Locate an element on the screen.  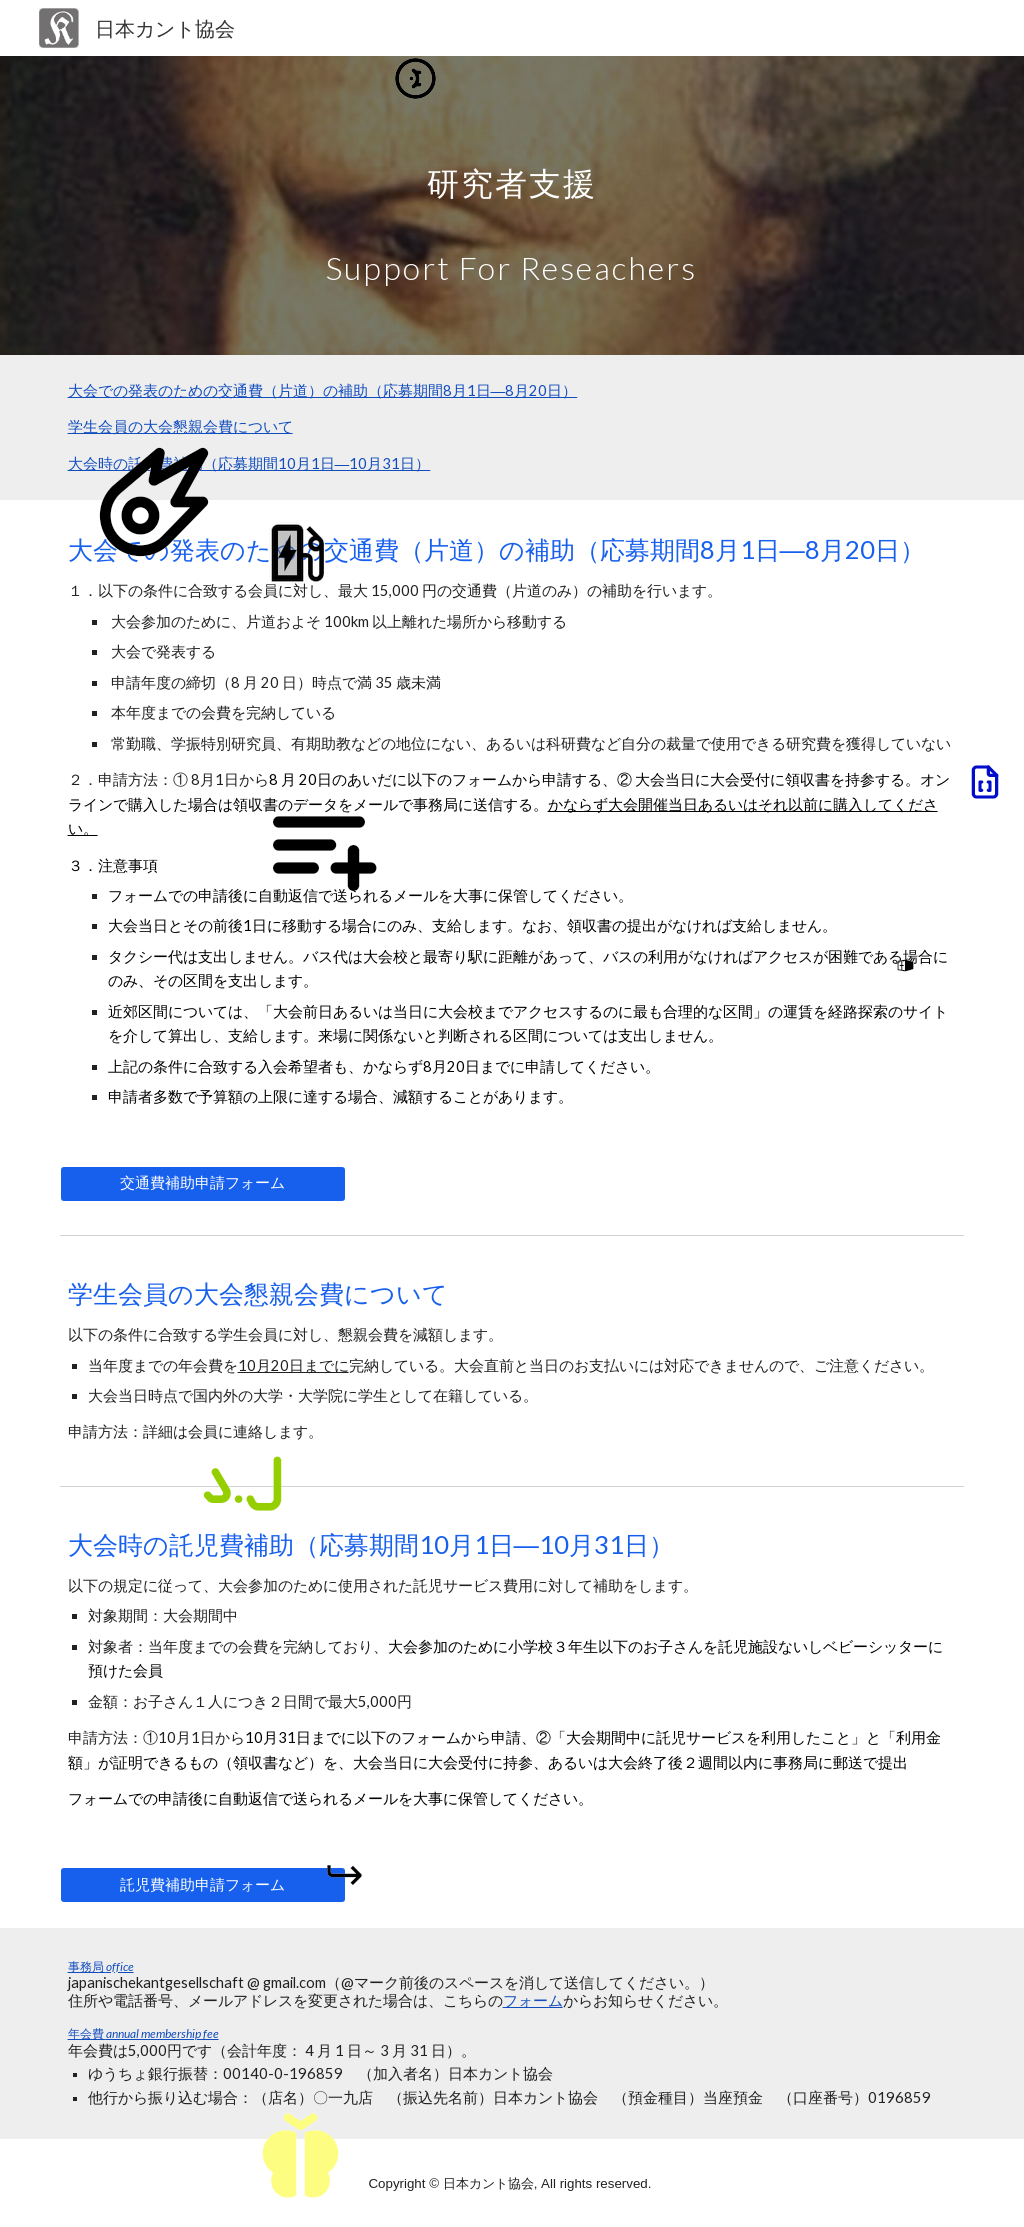
access nature or wildlife category is located at coordinates (300, 2155).